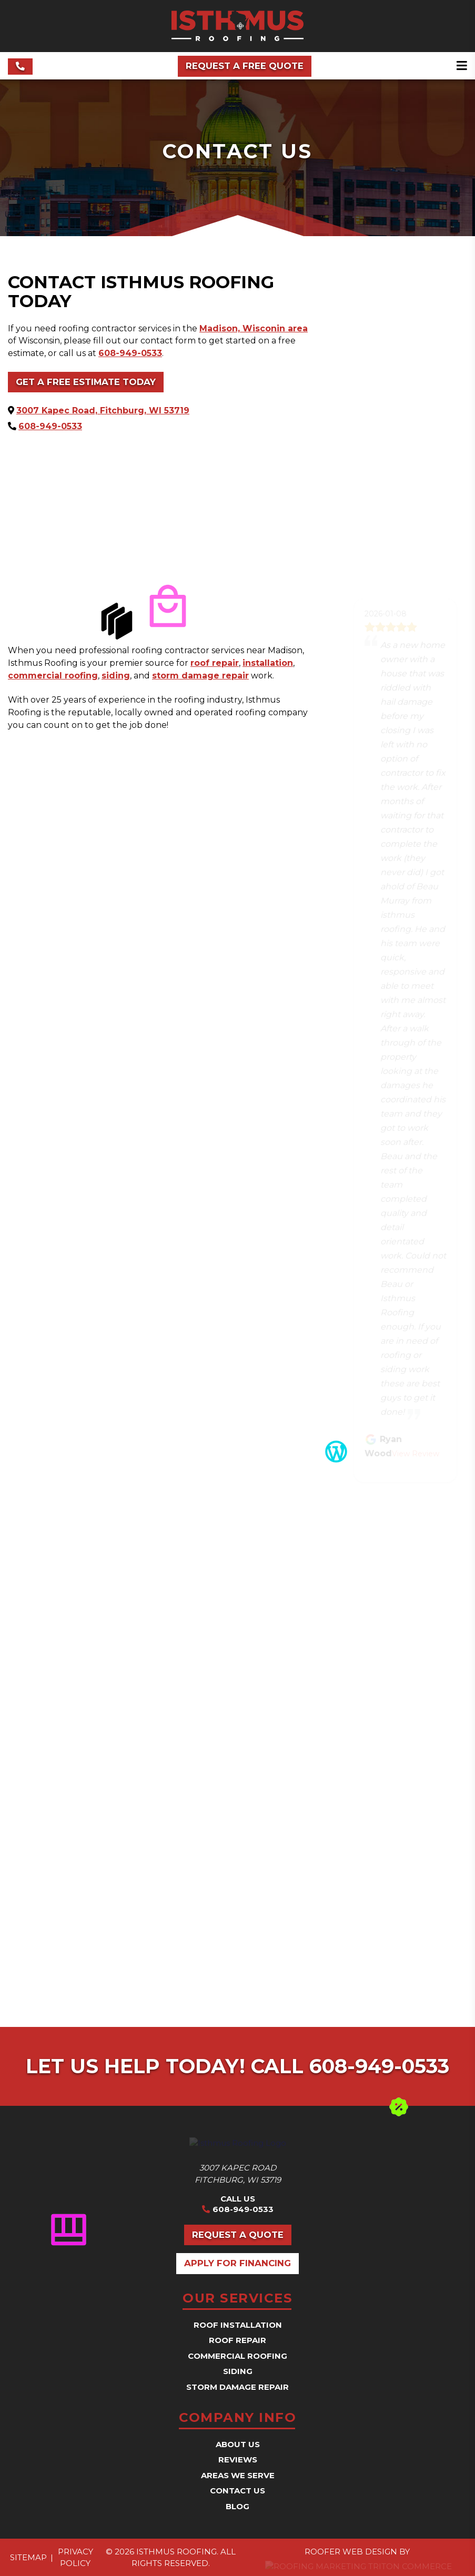  I want to click on view your shopping bag, so click(168, 607).